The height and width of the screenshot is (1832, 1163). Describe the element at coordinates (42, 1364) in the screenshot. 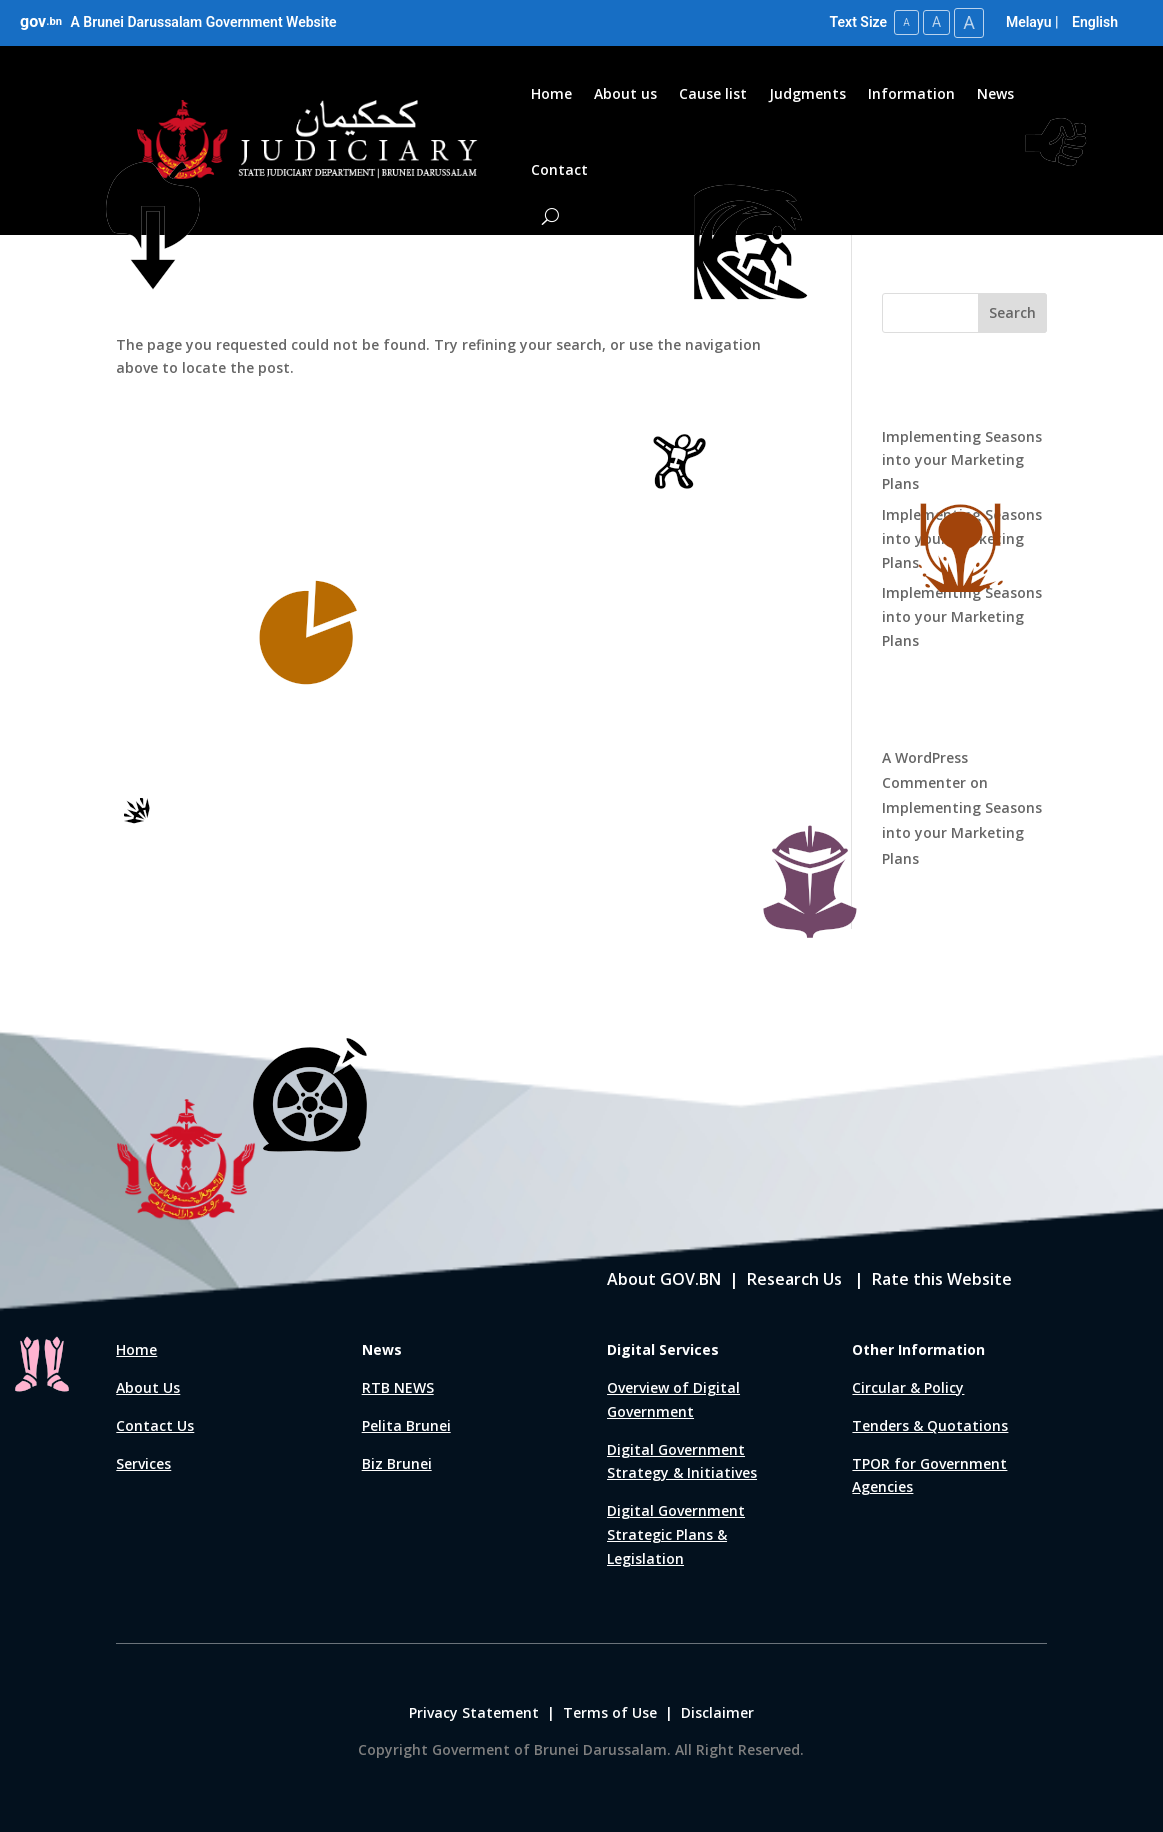

I see `equip leg armor to your character` at that location.